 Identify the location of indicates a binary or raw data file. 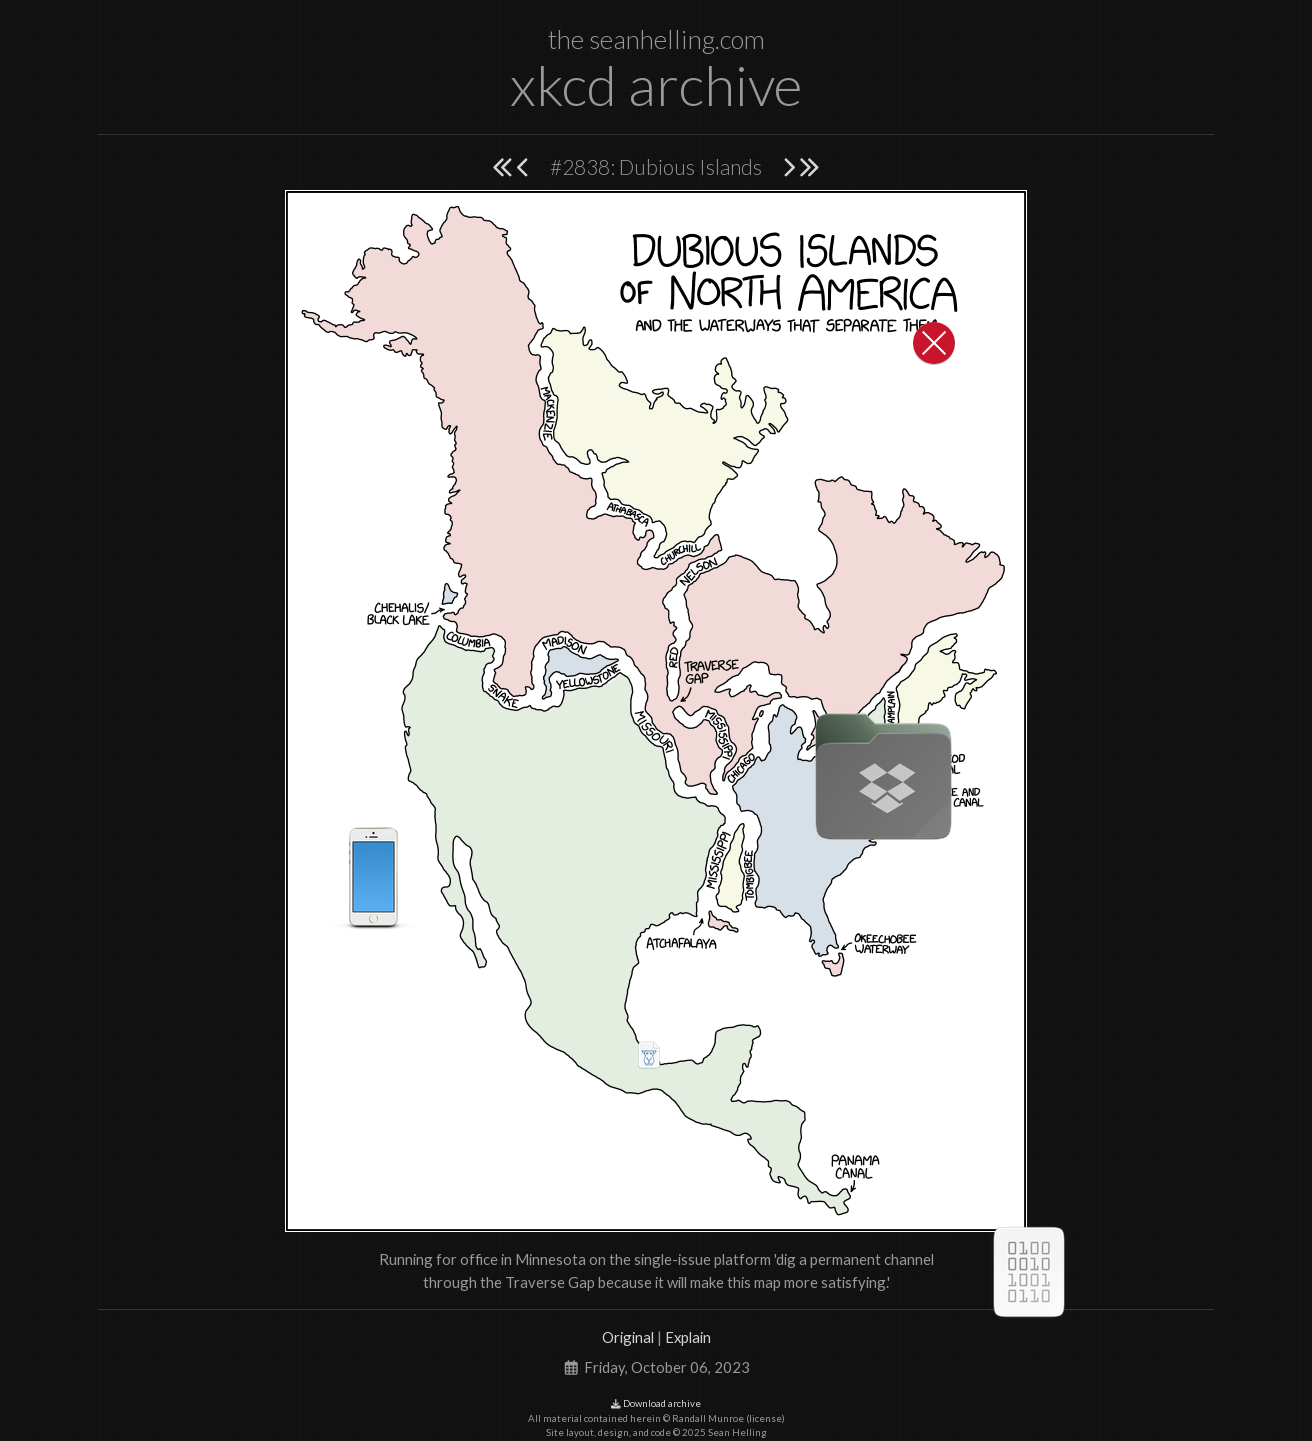
(1029, 1272).